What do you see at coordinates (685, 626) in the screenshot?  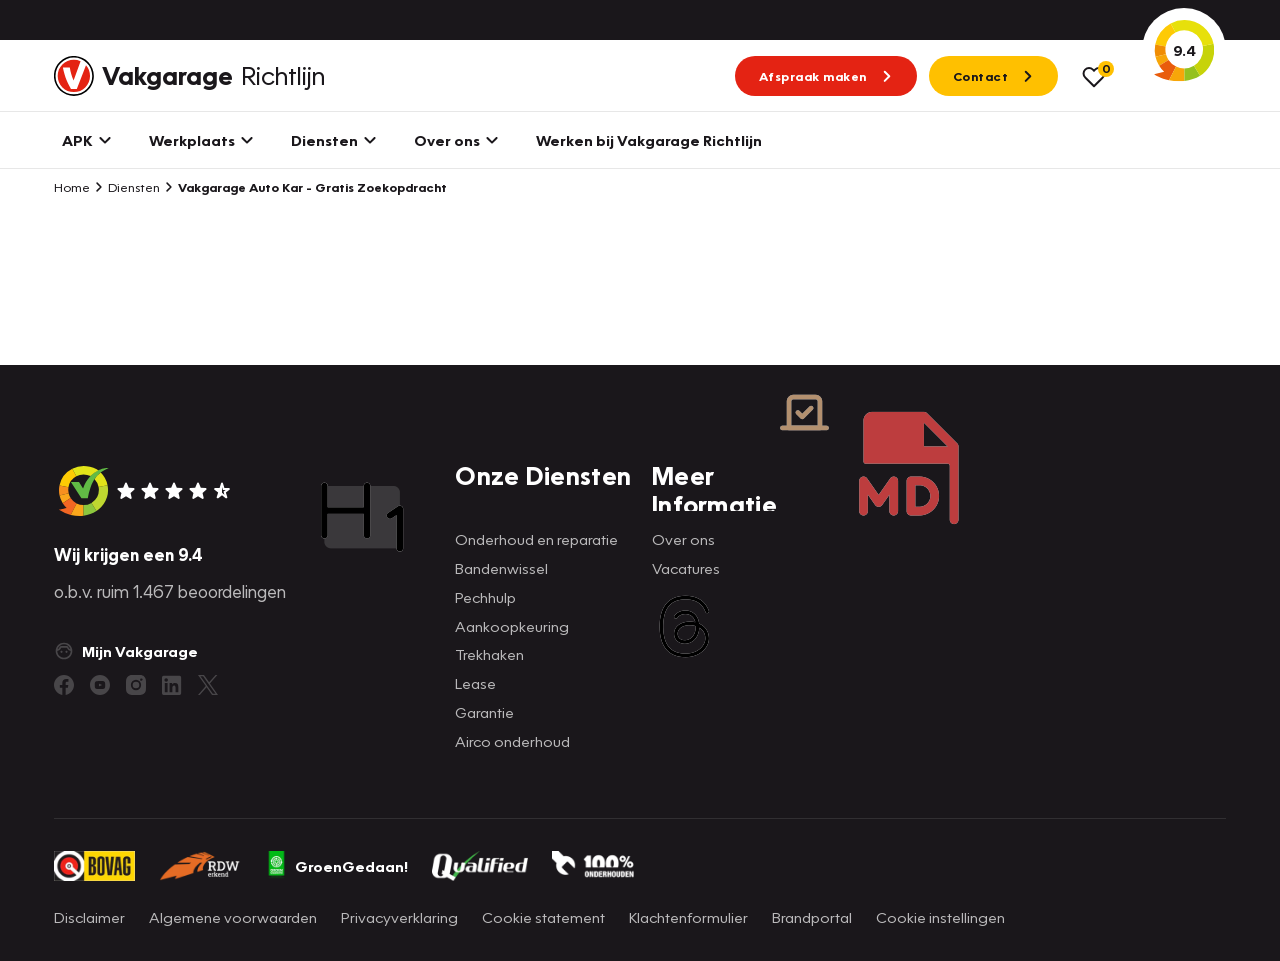 I see `open the Threads app` at bounding box center [685, 626].